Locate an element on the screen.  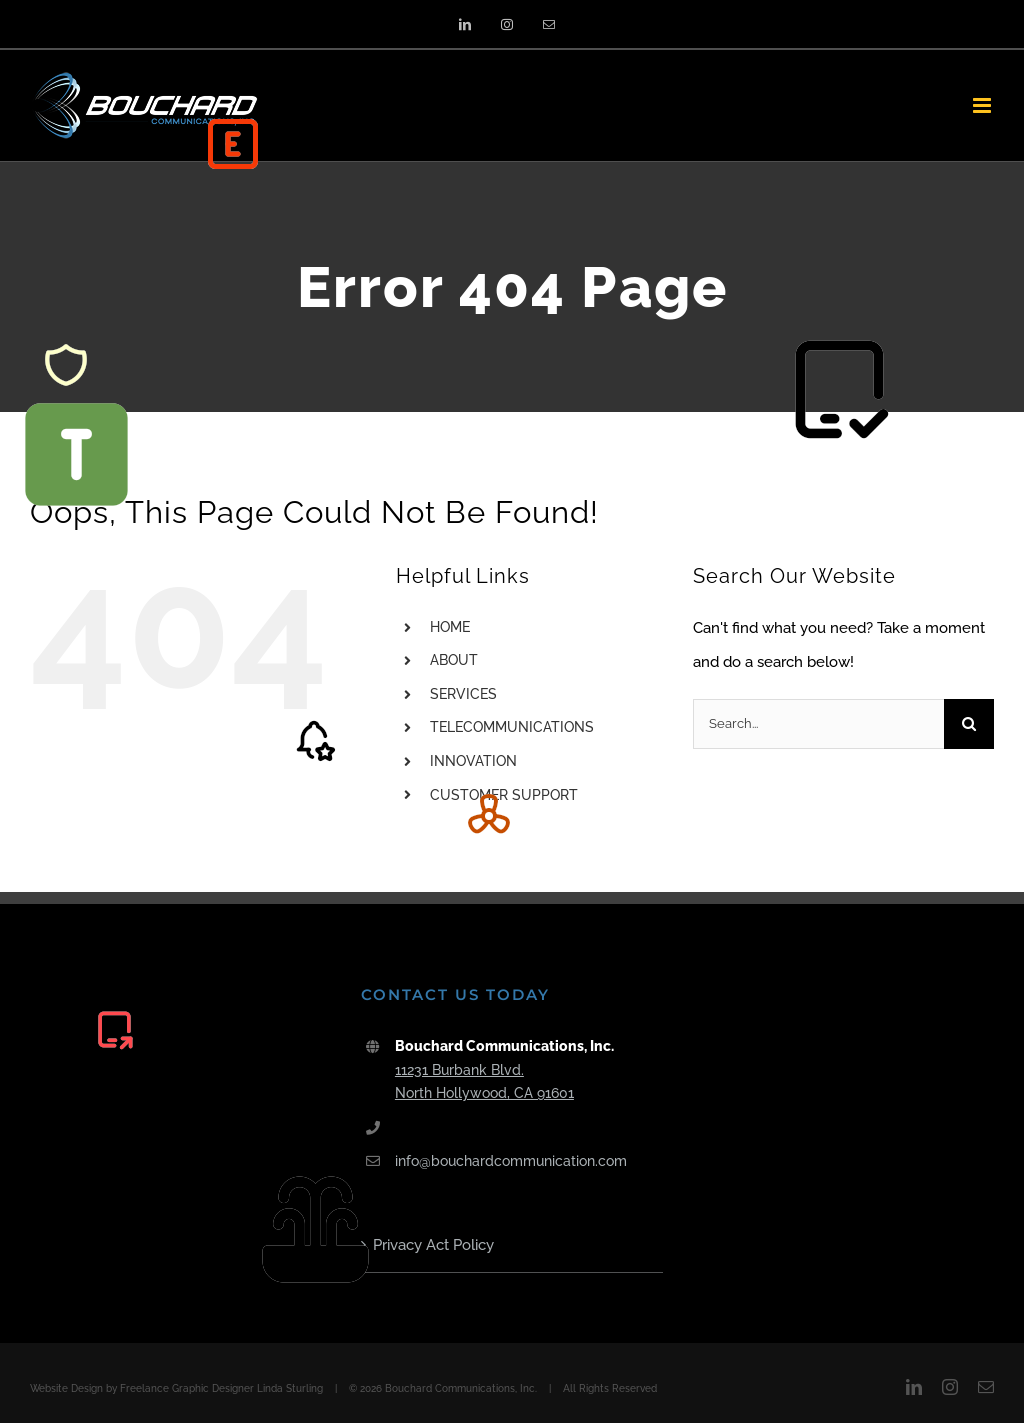
view nearby fountains or water features is located at coordinates (315, 1229).